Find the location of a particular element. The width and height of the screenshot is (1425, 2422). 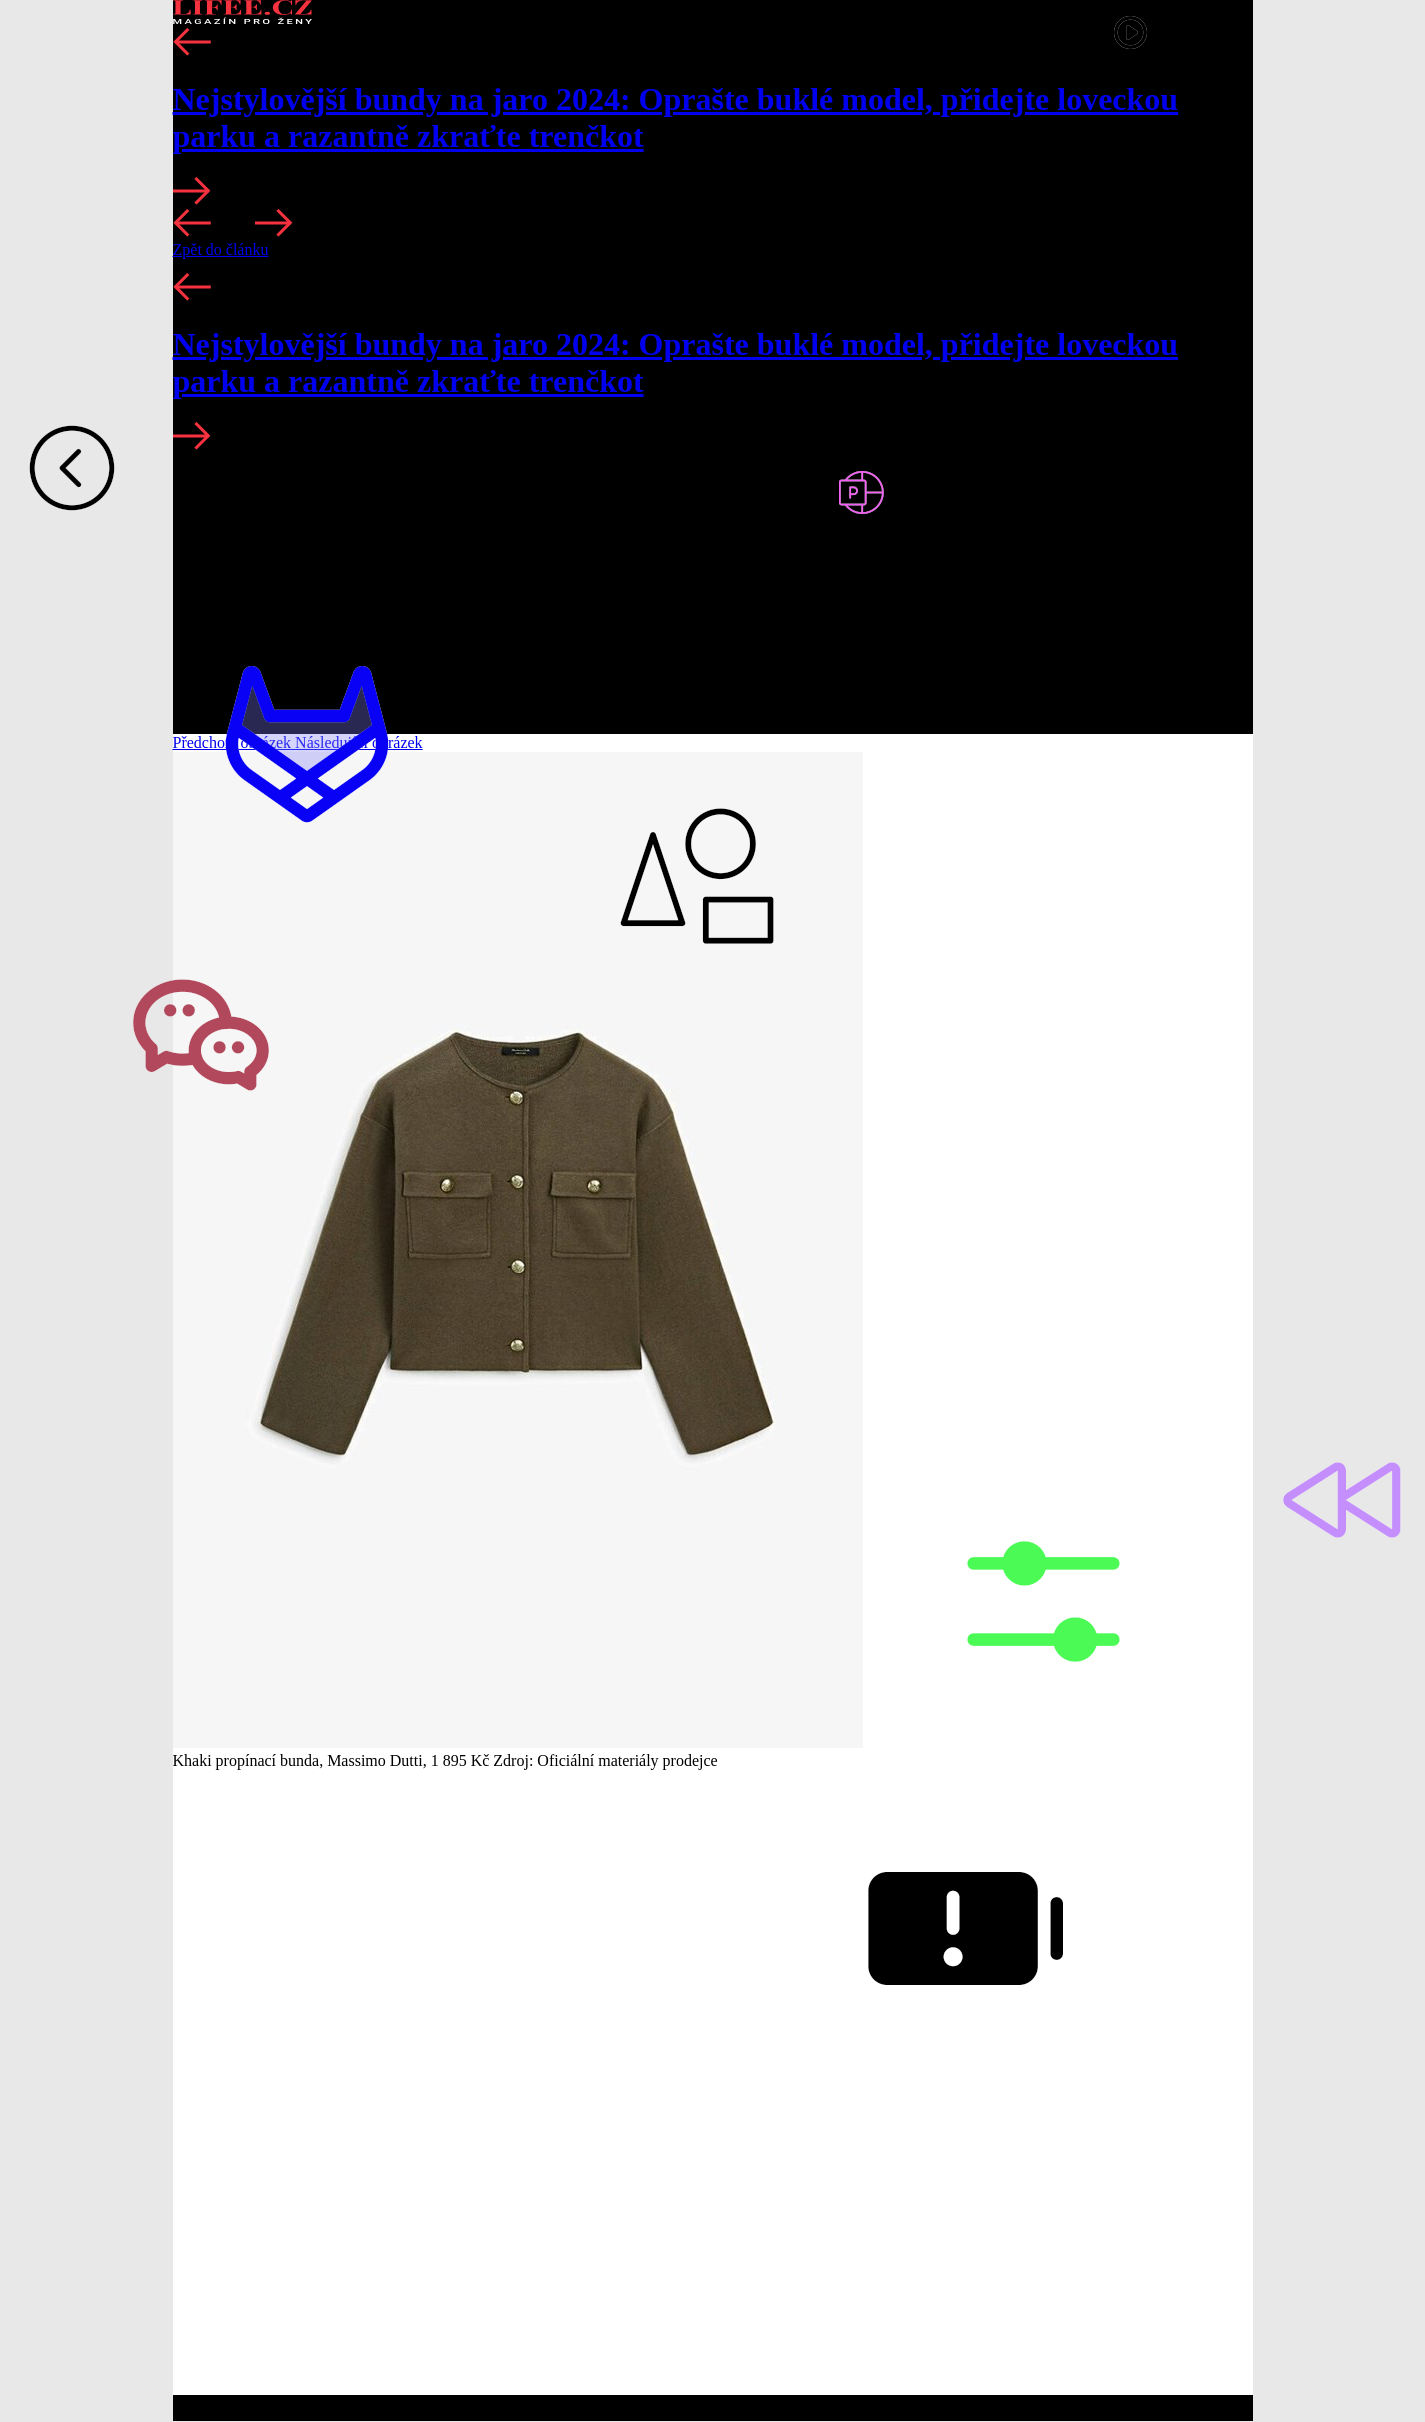

open Microsoft PowerPoint is located at coordinates (860, 492).